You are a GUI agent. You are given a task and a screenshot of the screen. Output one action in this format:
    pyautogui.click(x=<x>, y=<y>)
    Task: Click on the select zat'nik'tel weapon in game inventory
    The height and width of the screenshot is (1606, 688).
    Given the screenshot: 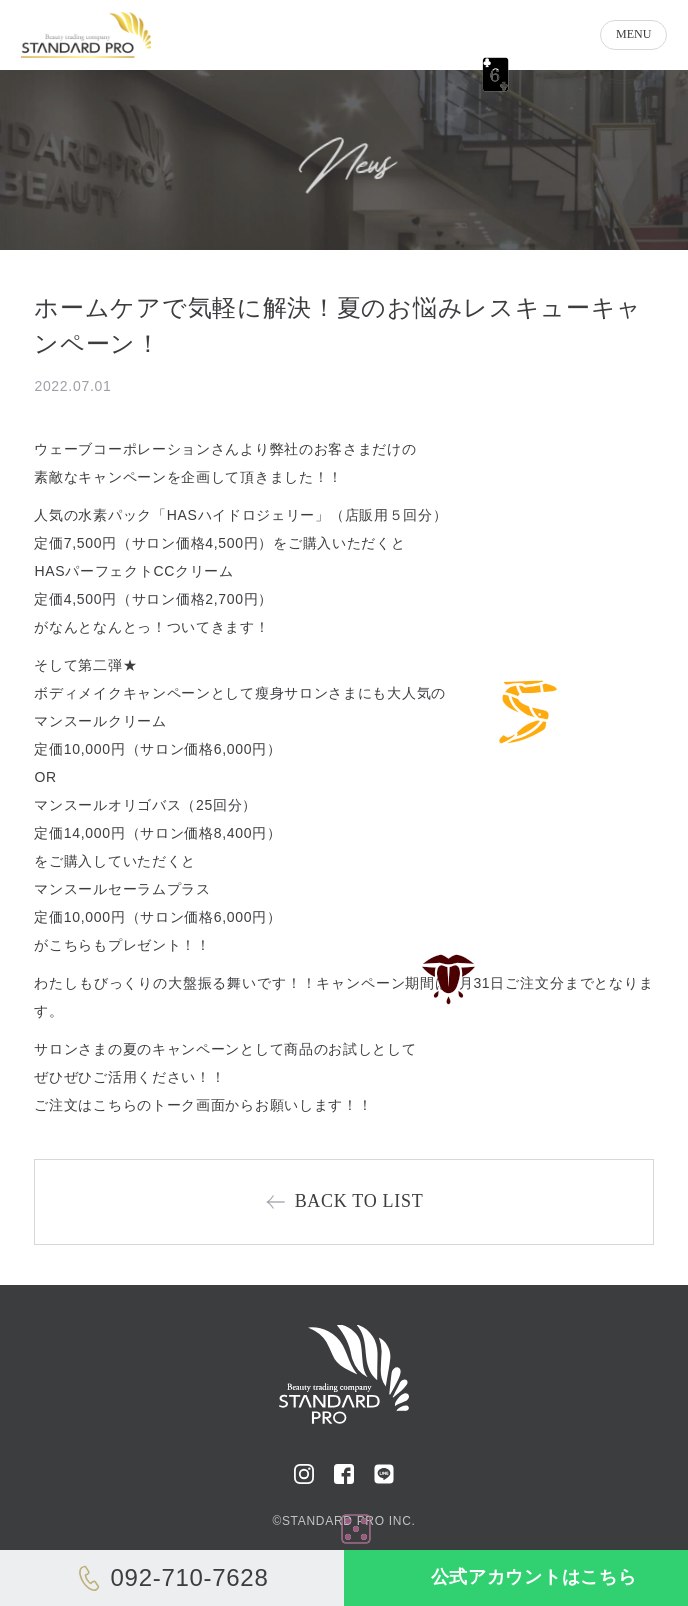 What is the action you would take?
    pyautogui.click(x=528, y=712)
    